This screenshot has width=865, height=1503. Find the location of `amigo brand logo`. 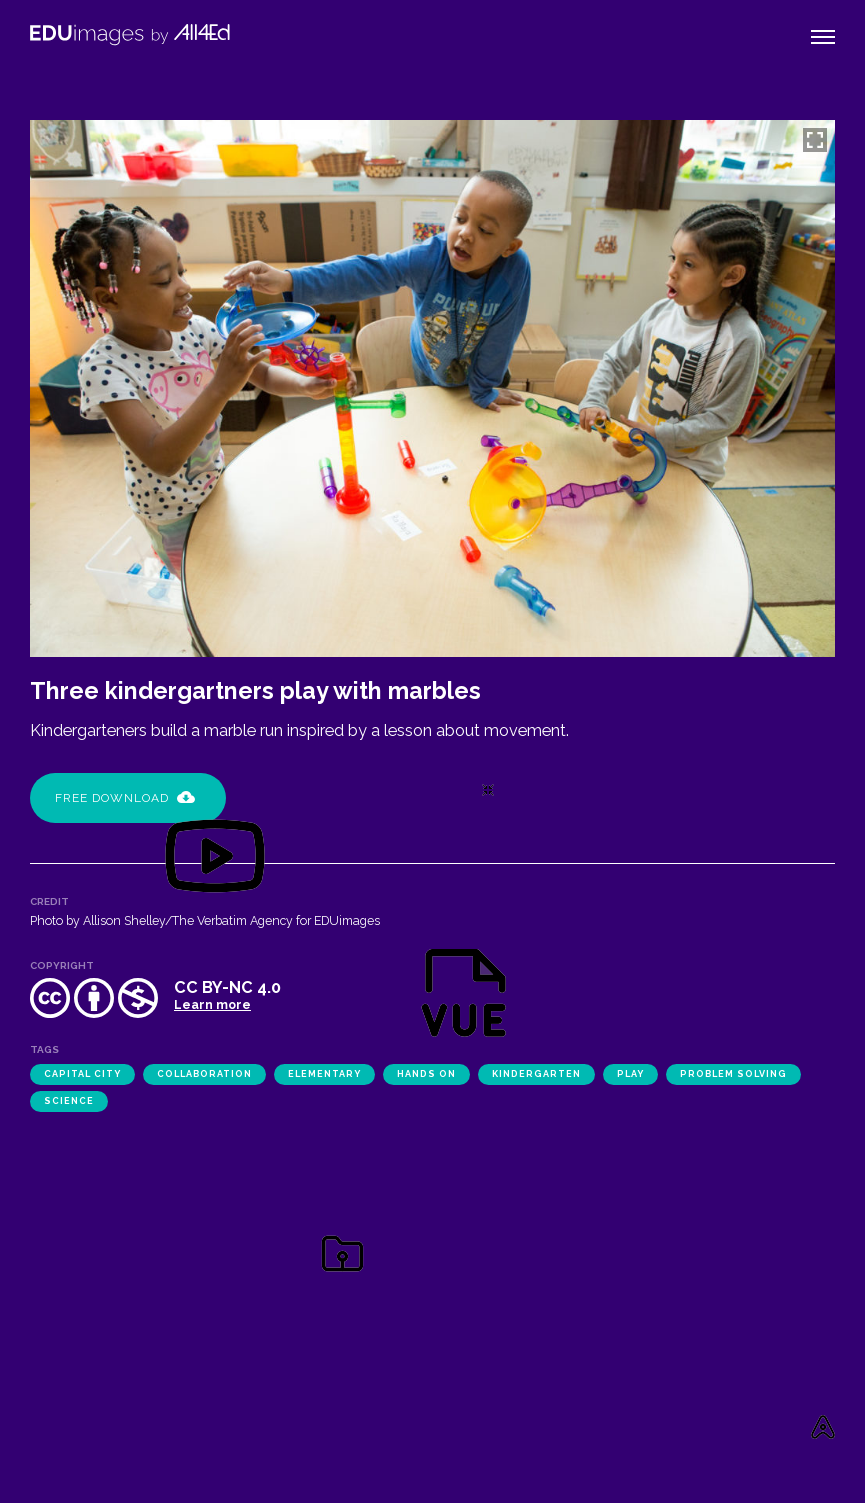

amigo brand logo is located at coordinates (823, 1427).